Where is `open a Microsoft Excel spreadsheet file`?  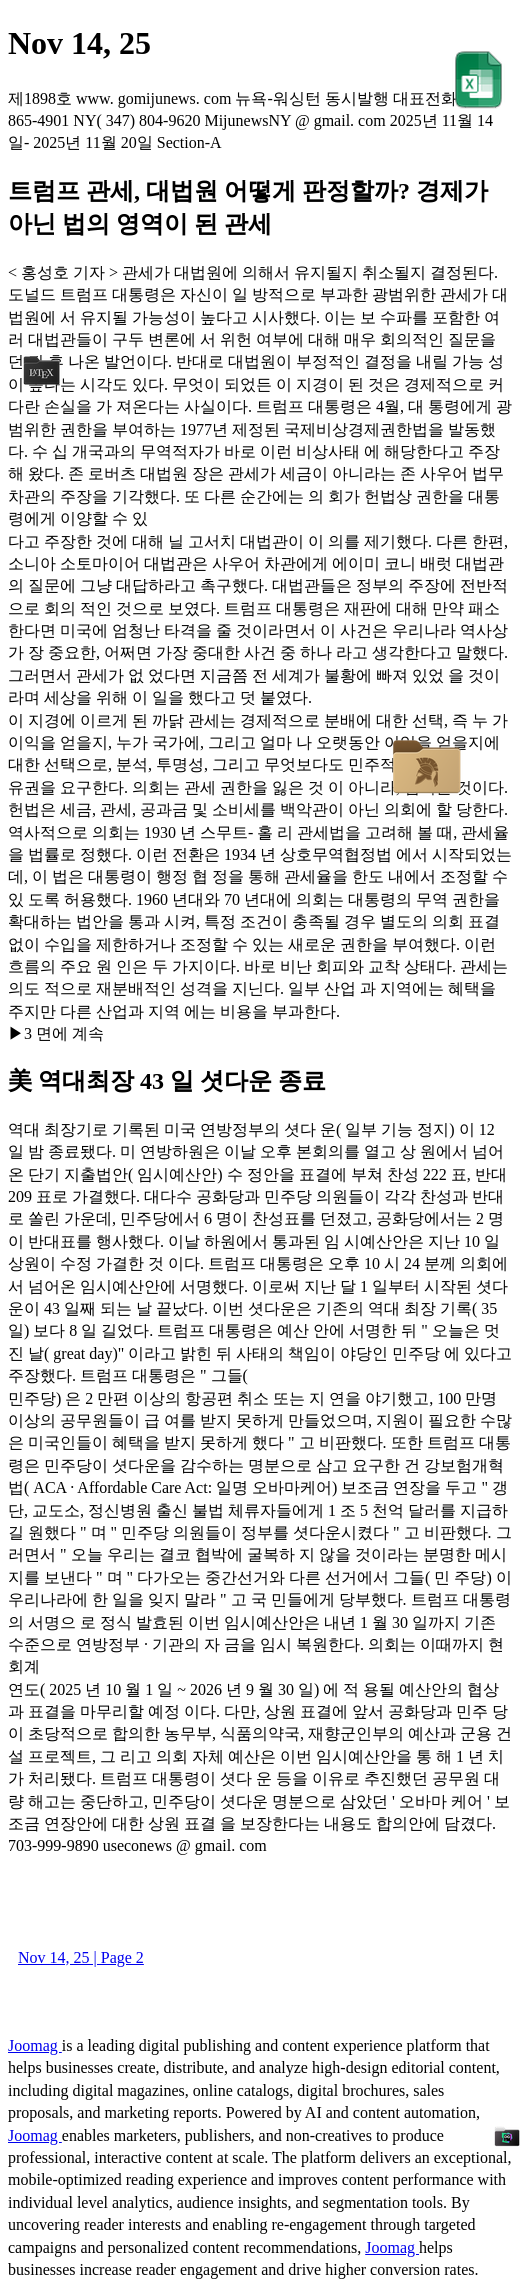
open a Microsoft Excel spreadsheet file is located at coordinates (478, 79).